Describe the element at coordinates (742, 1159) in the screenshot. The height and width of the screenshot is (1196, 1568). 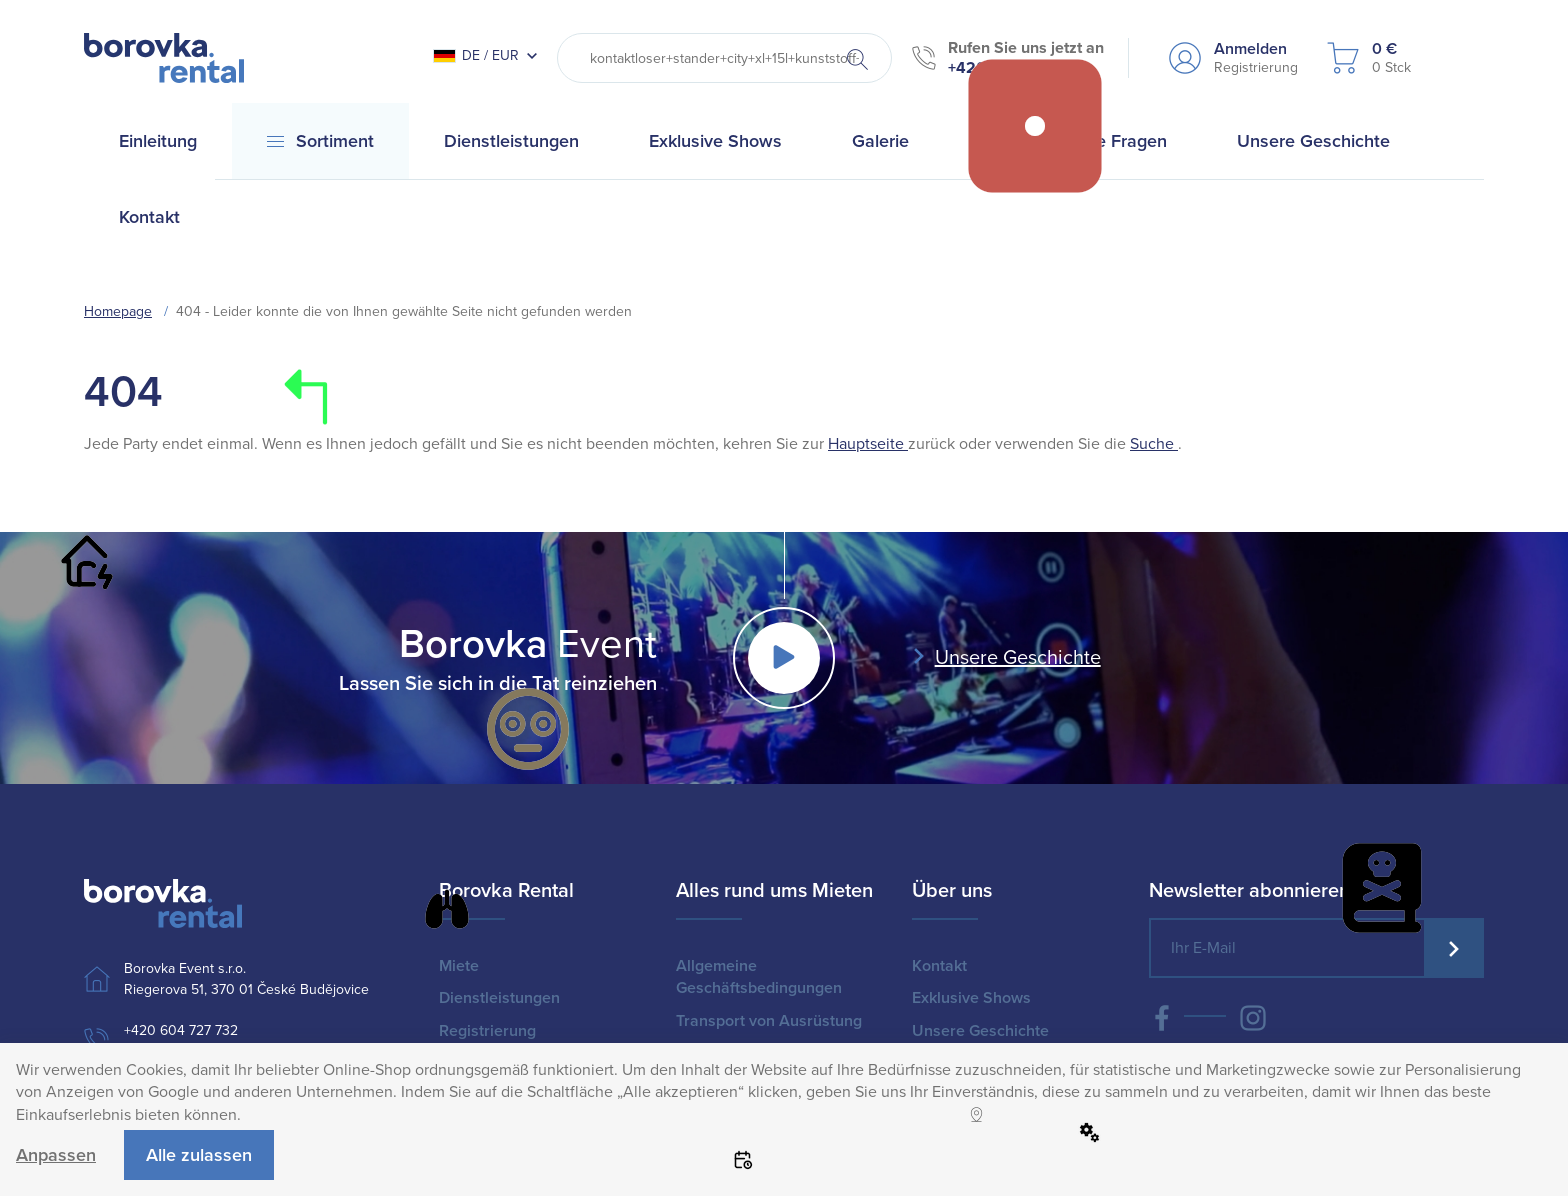
I see `schedule an event with a specific time` at that location.